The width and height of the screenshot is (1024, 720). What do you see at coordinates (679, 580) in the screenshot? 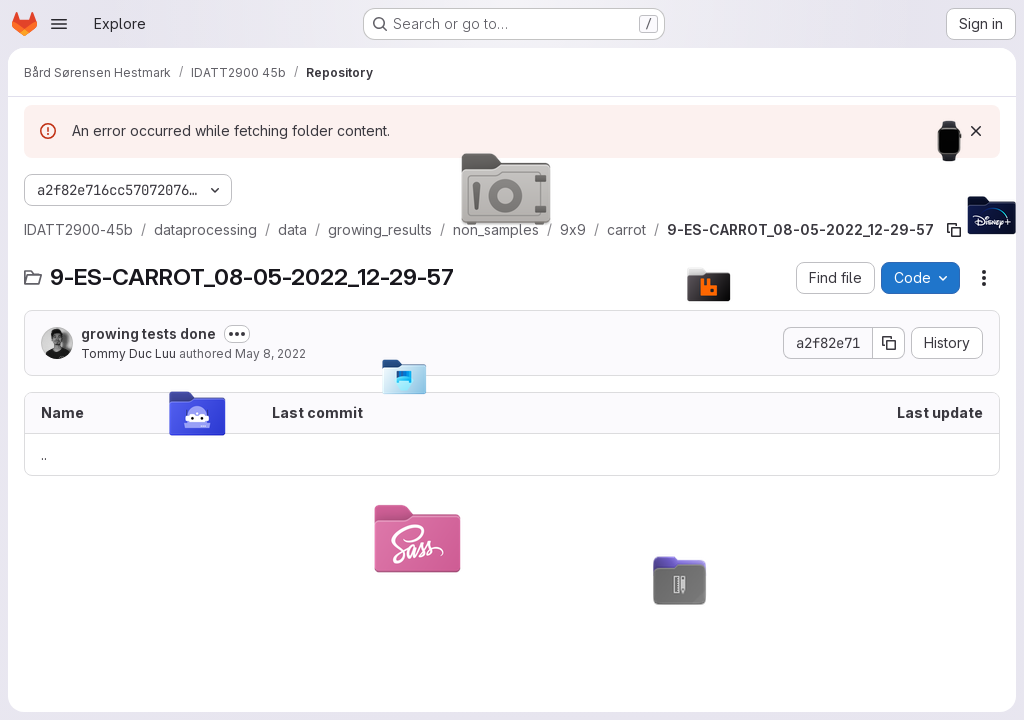
I see `access your templates folder` at bounding box center [679, 580].